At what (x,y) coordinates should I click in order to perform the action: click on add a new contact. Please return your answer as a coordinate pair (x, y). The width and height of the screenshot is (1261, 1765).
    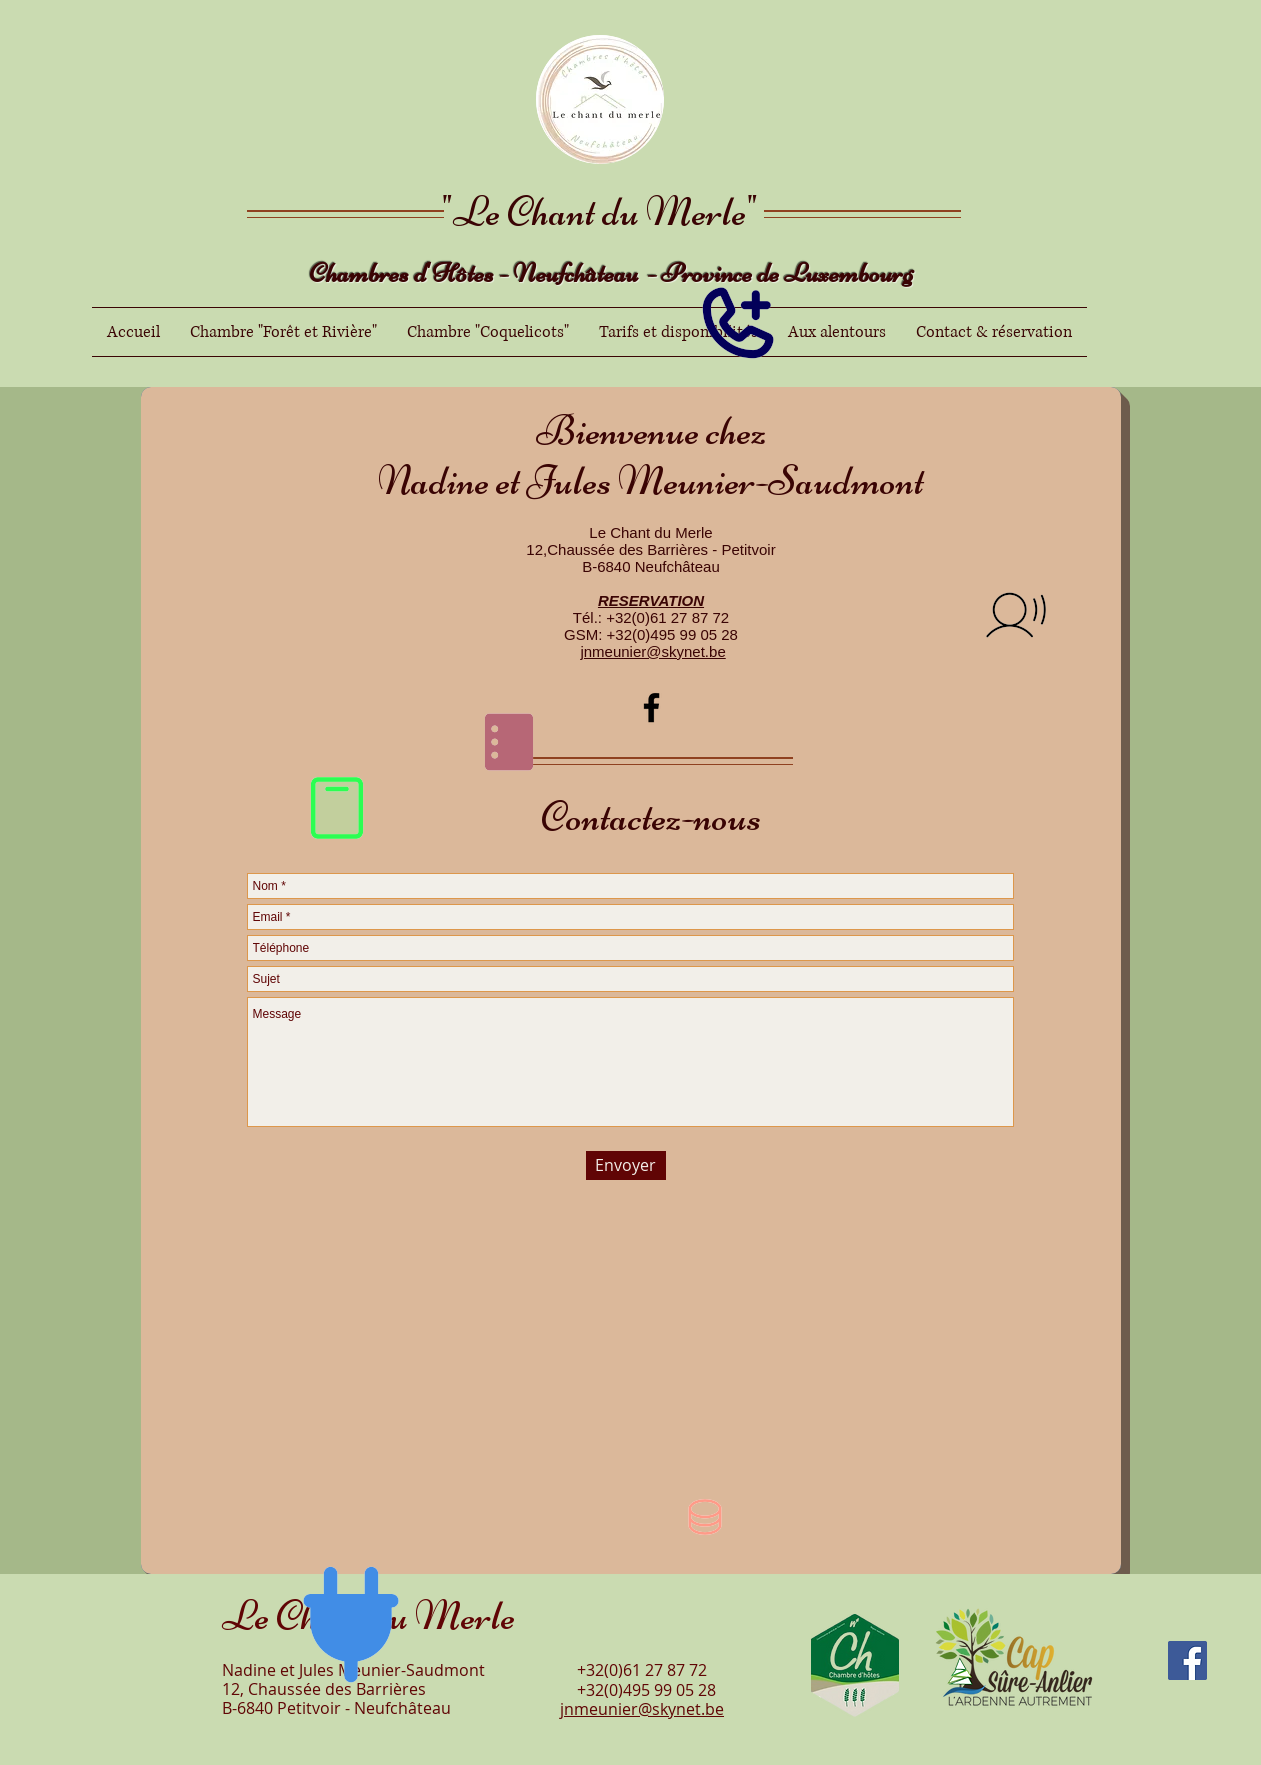
    Looking at the image, I should click on (739, 321).